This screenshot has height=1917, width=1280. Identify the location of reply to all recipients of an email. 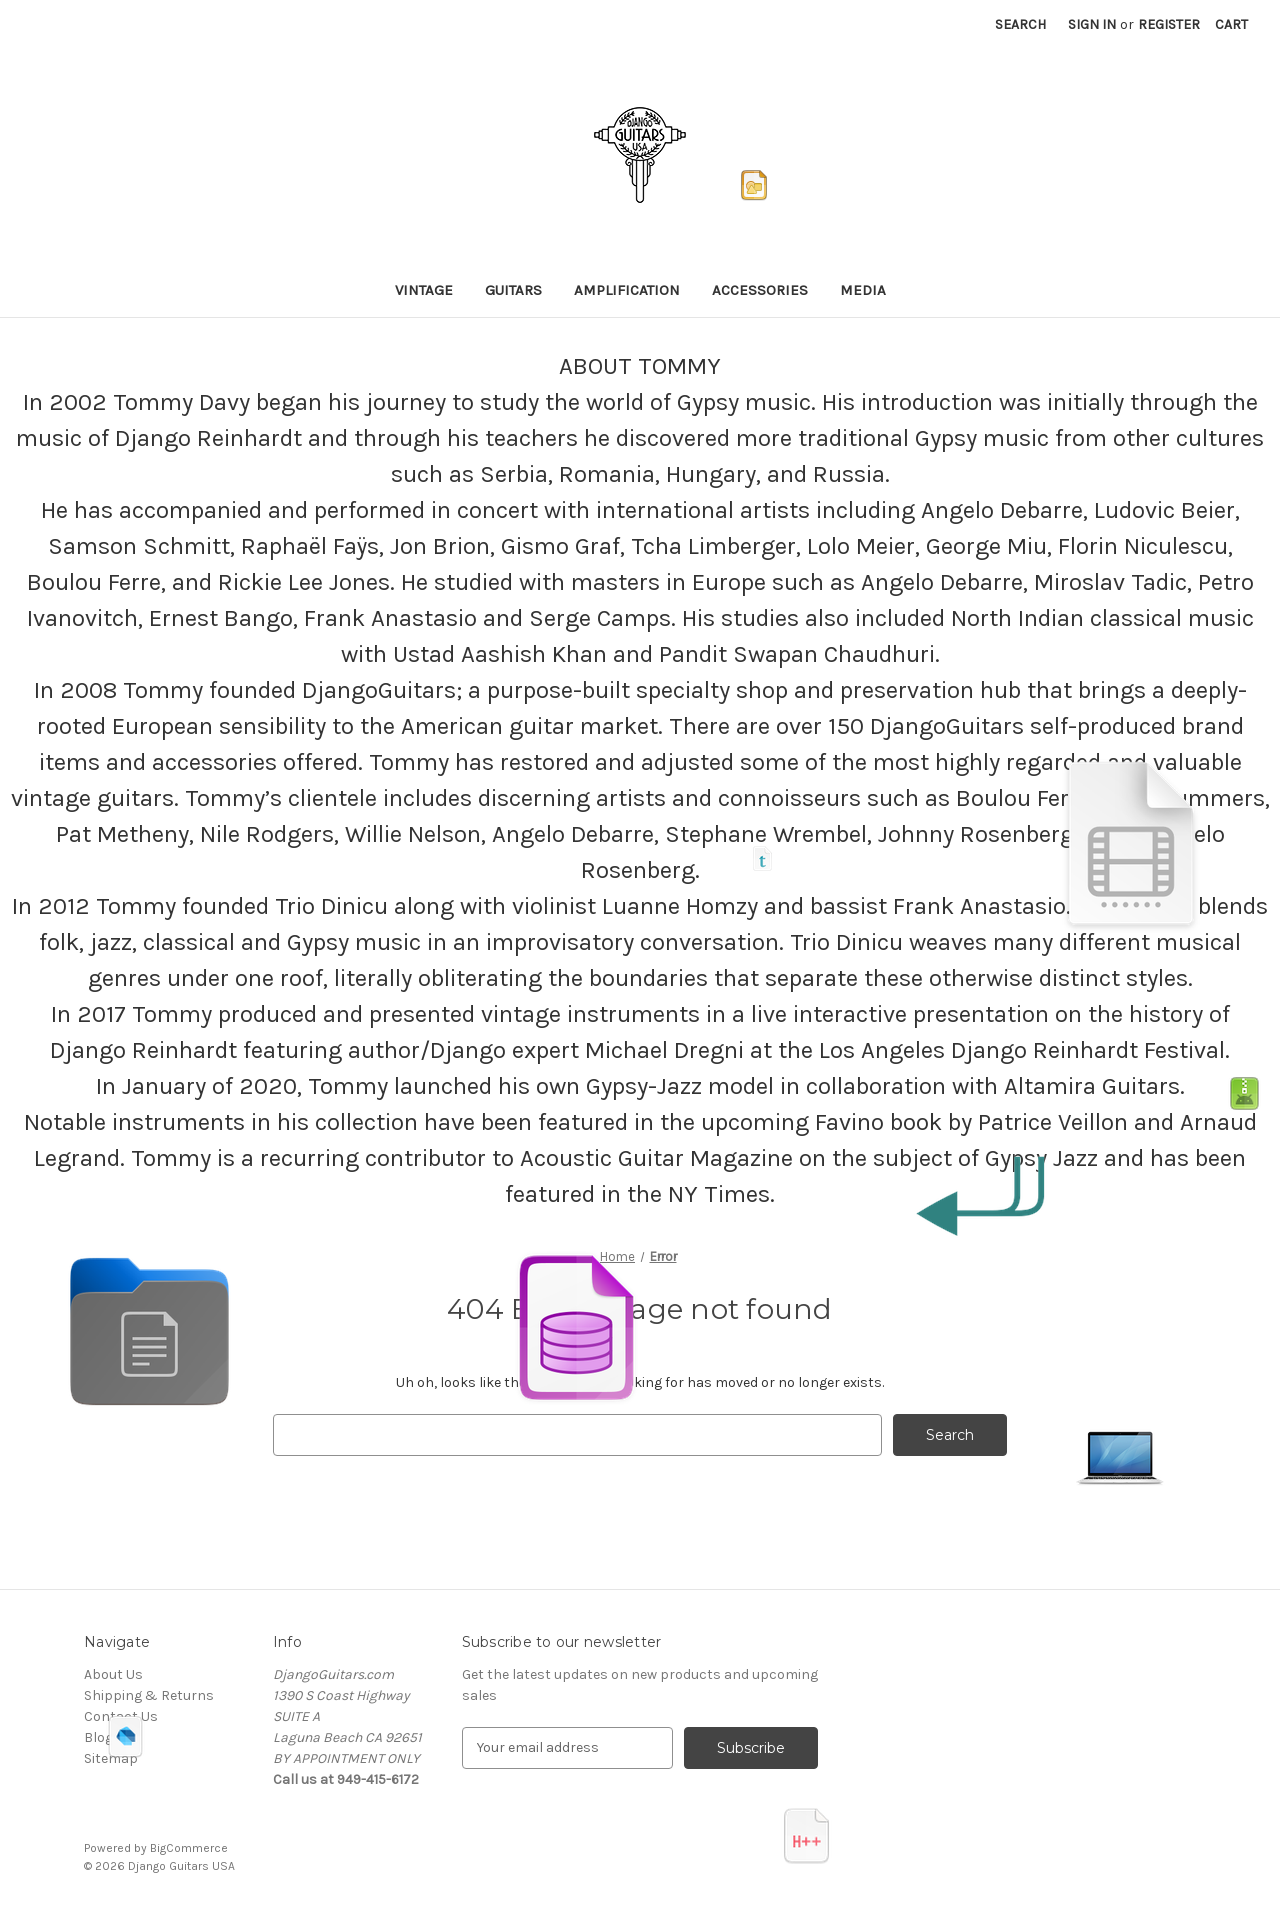
(978, 1195).